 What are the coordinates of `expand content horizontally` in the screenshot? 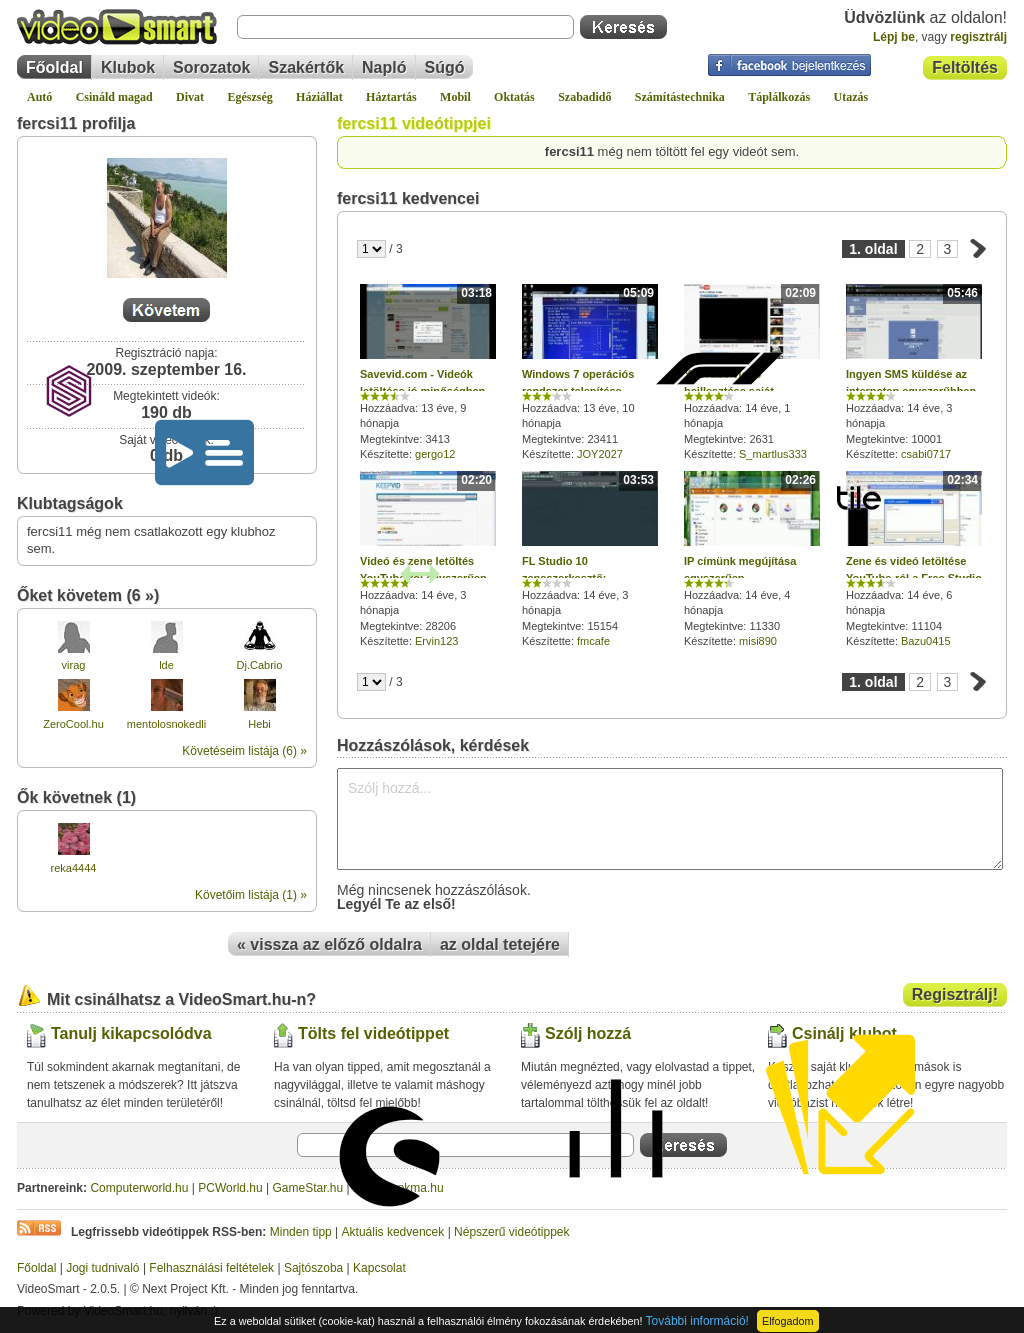 It's located at (420, 574).